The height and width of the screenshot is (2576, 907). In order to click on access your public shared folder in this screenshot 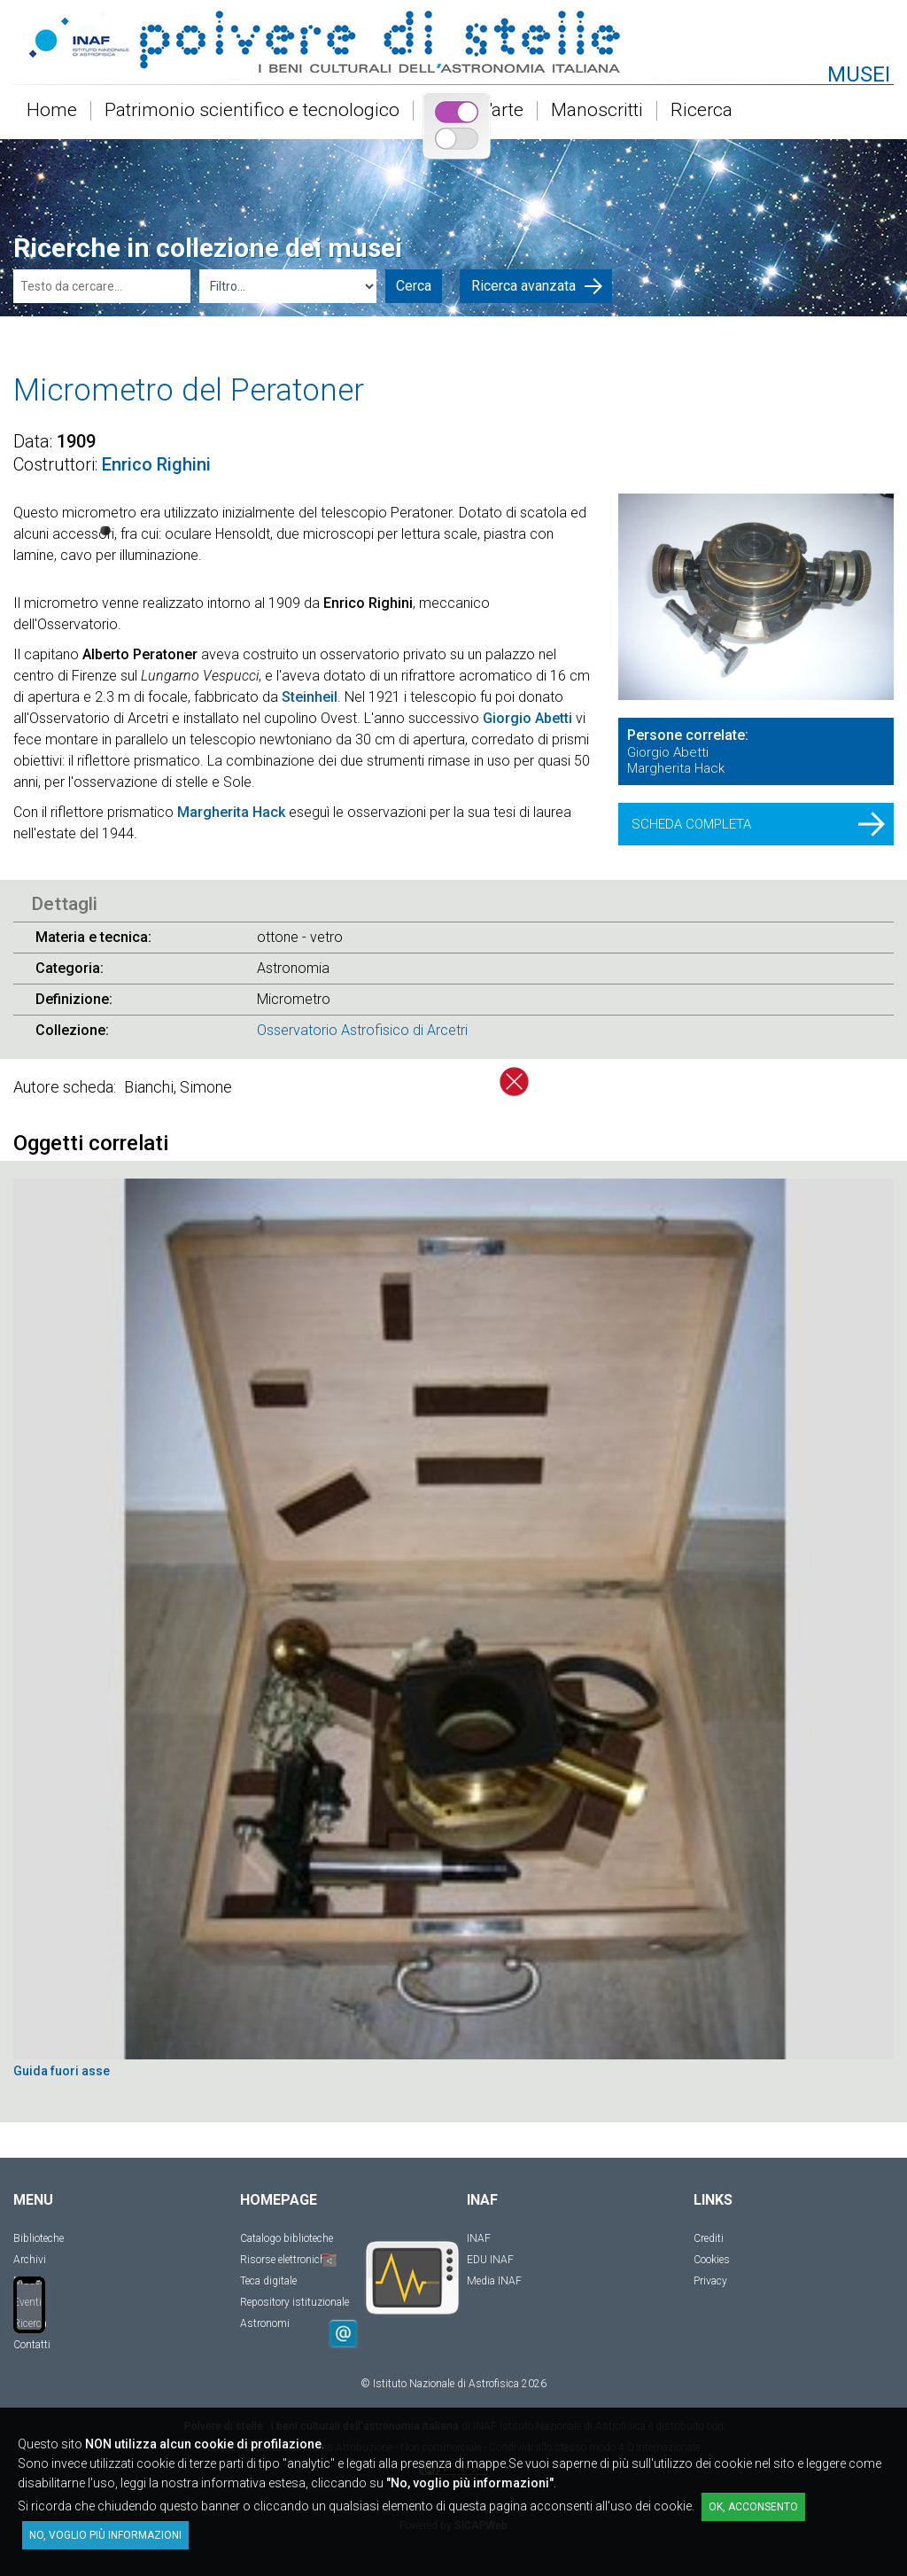, I will do `click(329, 2260)`.